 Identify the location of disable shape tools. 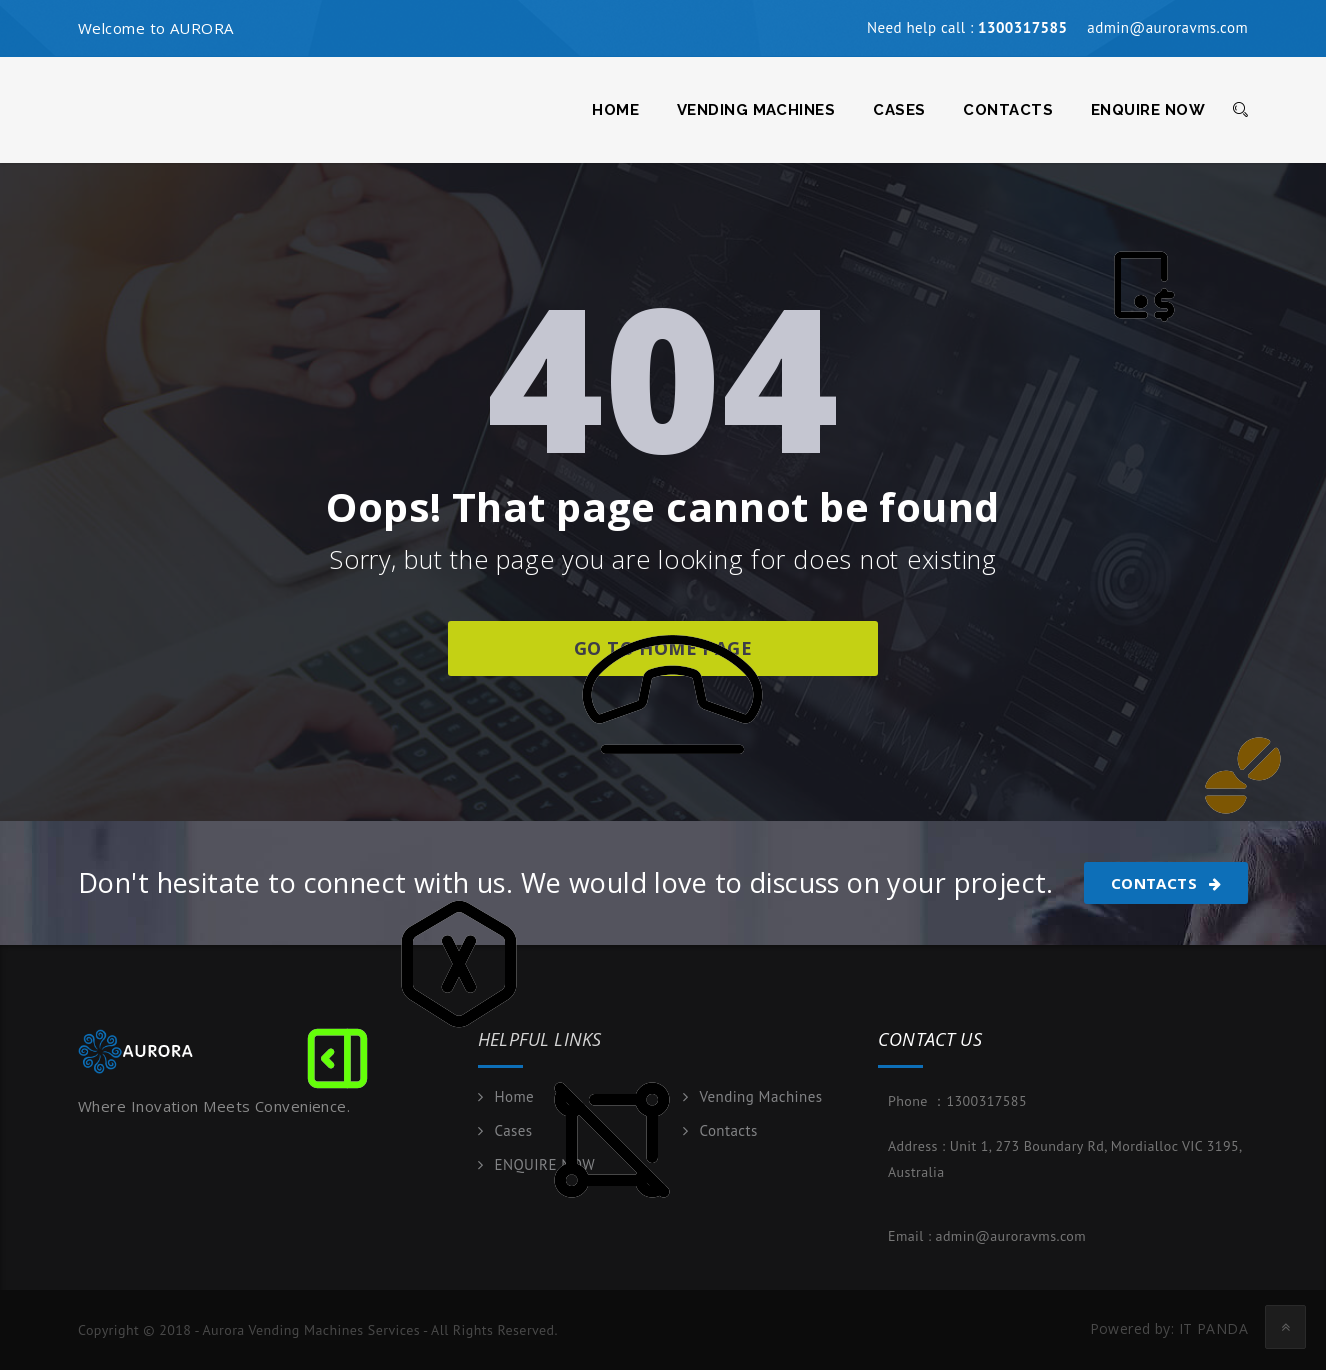
(612, 1140).